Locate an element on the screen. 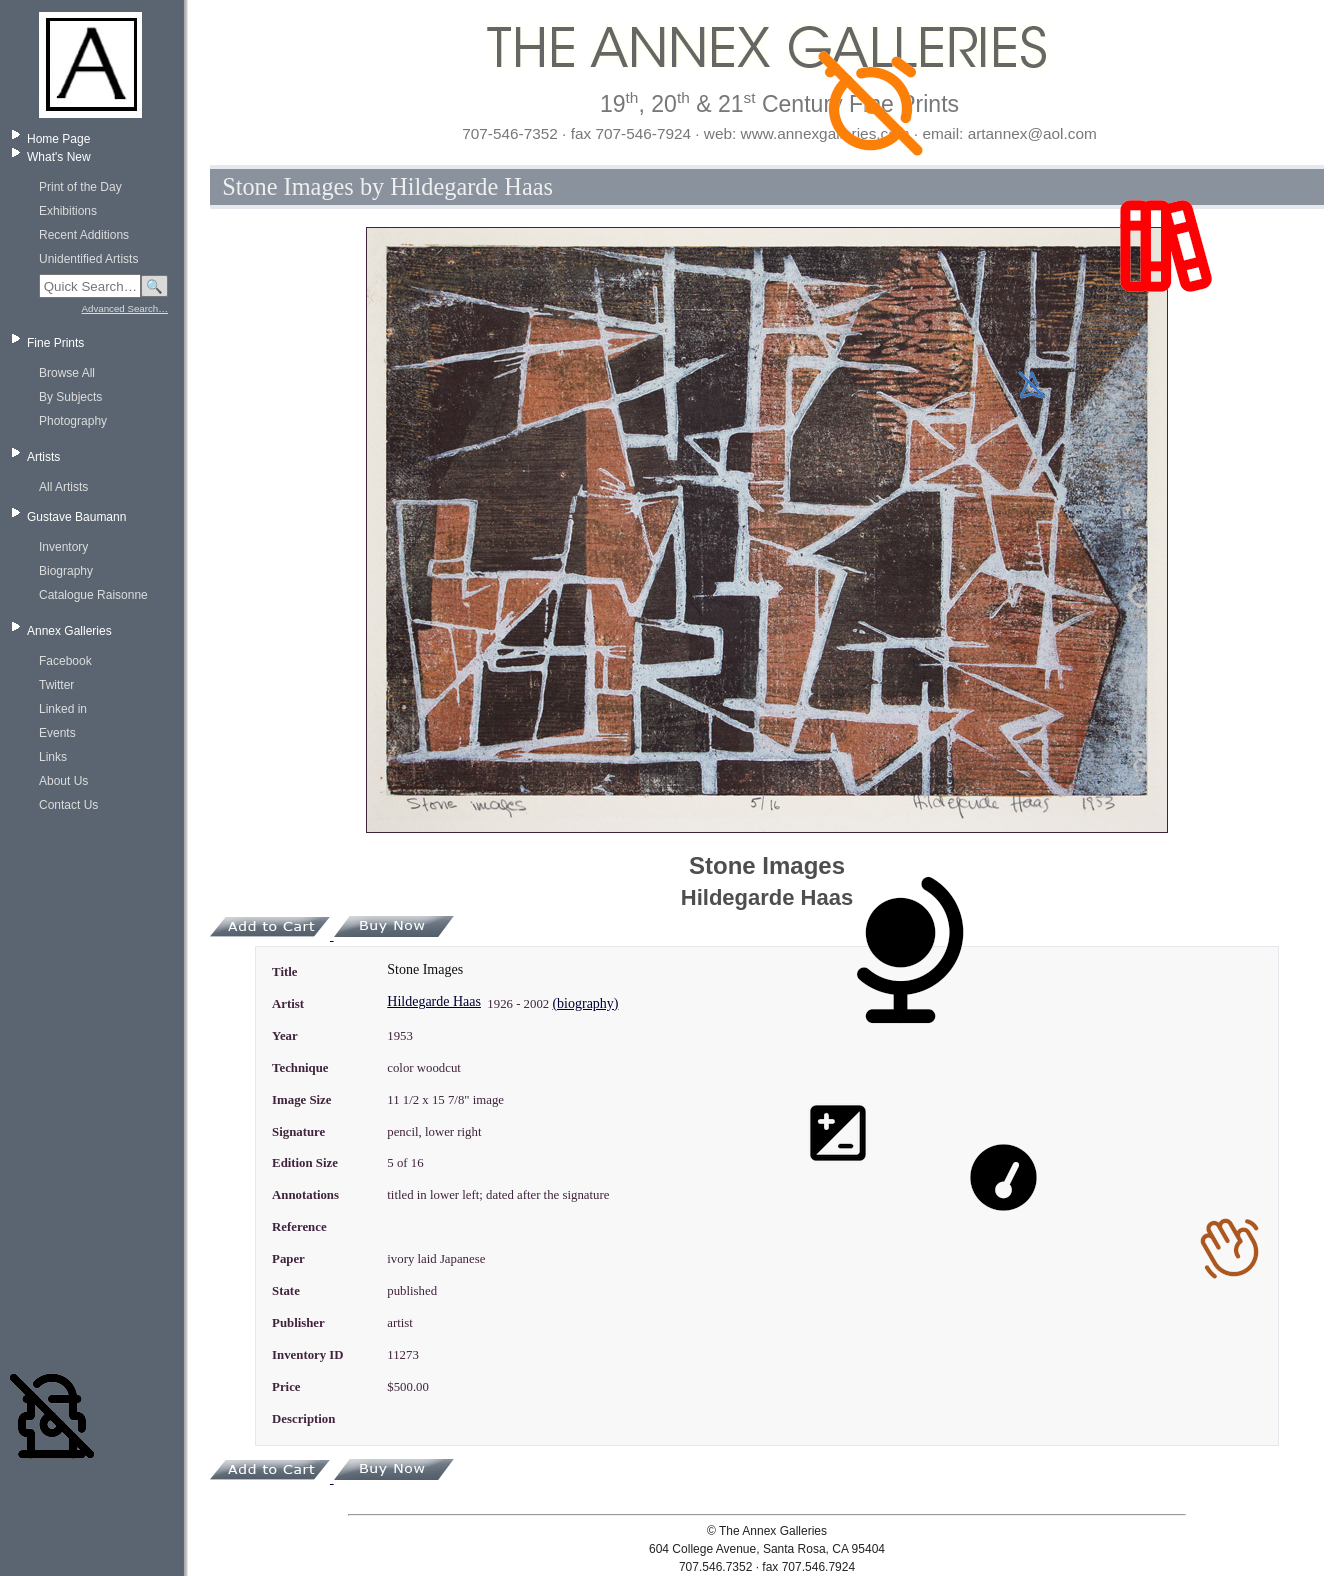 This screenshot has width=1344, height=1576. fire hydrant unavailable or out of service is located at coordinates (52, 1416).